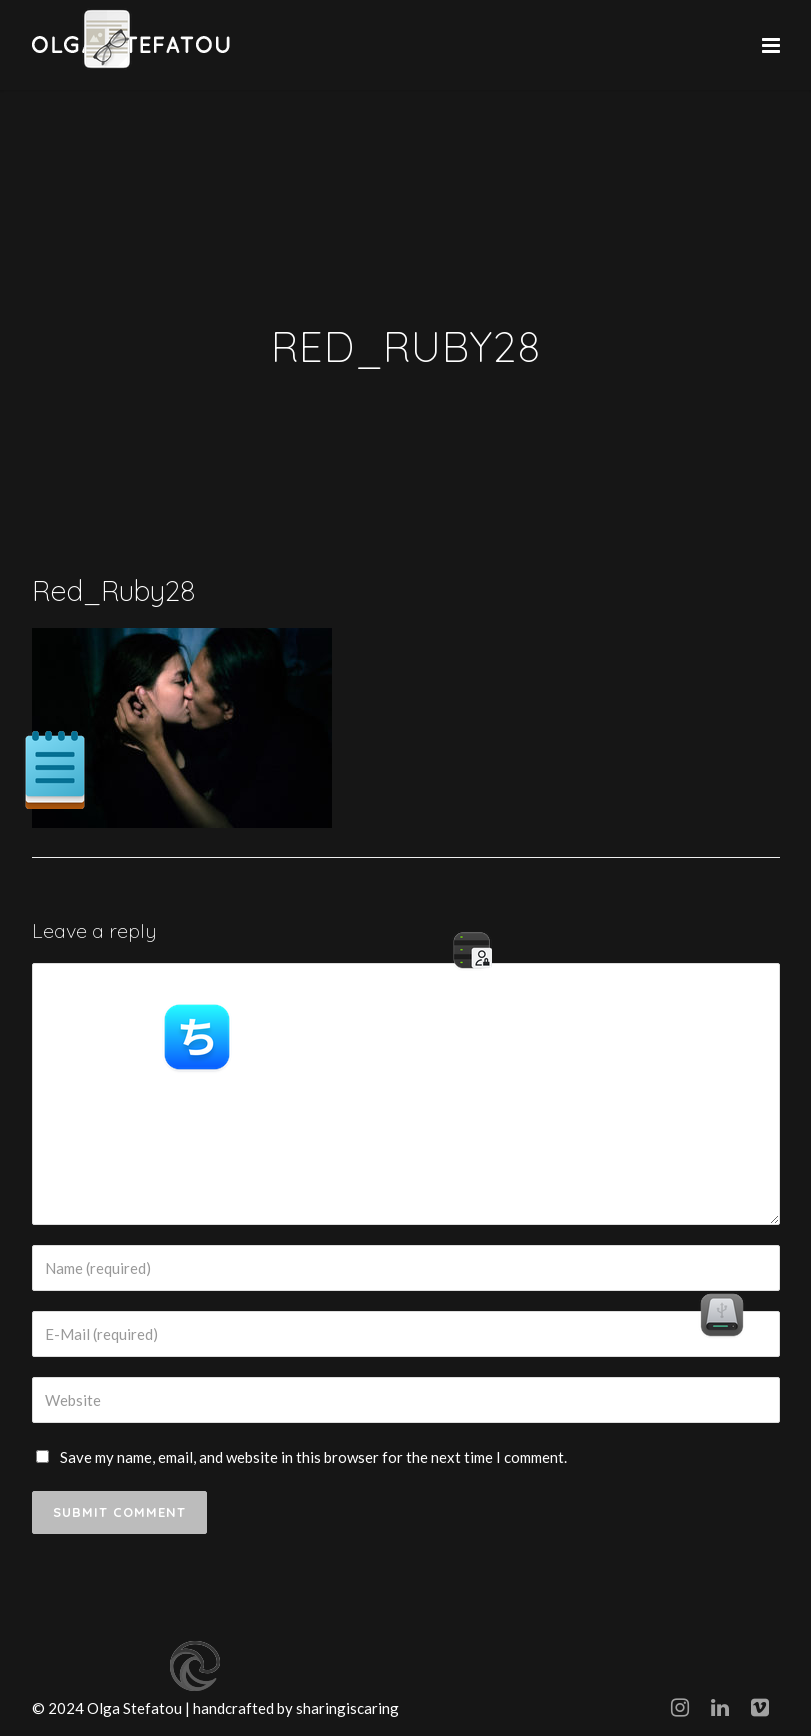 This screenshot has width=811, height=1736. Describe the element at coordinates (107, 39) in the screenshot. I see `open the documents app` at that location.